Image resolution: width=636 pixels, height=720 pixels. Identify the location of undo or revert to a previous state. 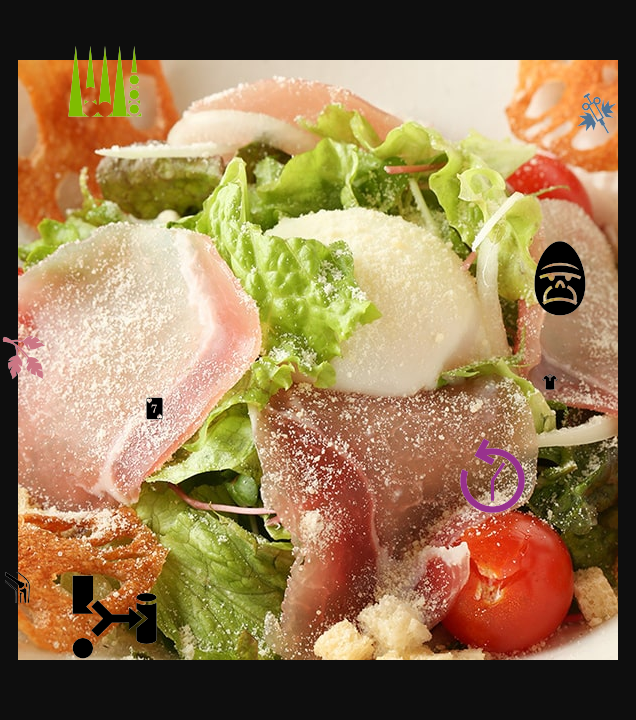
(492, 480).